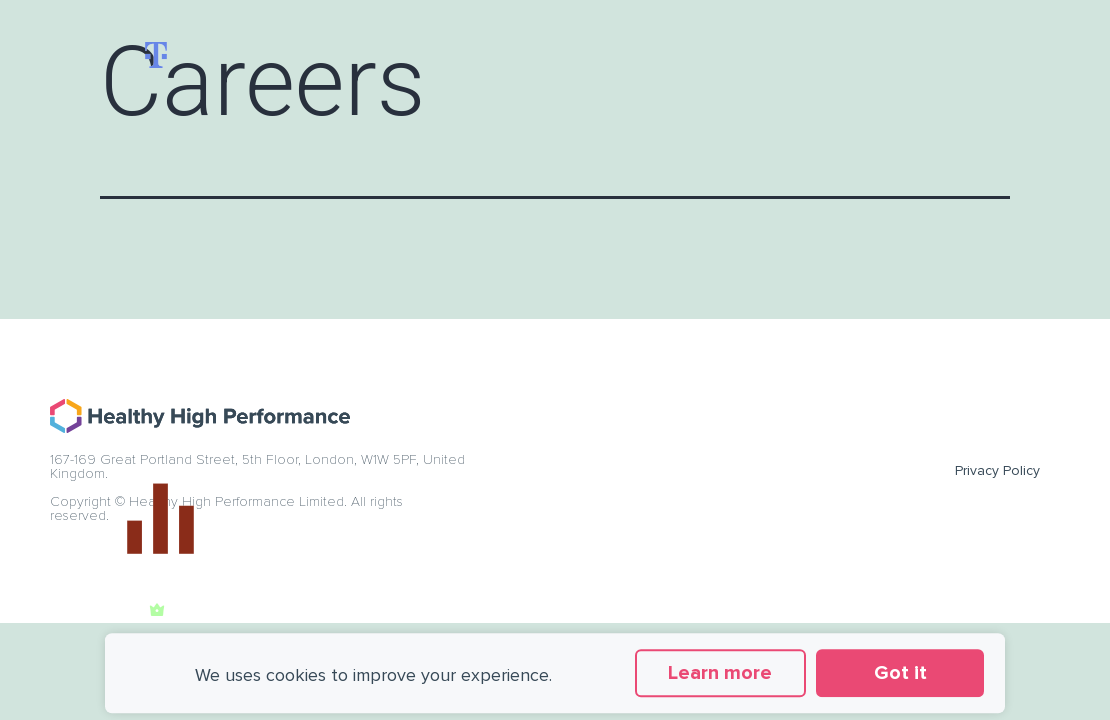  Describe the element at coordinates (156, 55) in the screenshot. I see `deutsche telekom company logo` at that location.